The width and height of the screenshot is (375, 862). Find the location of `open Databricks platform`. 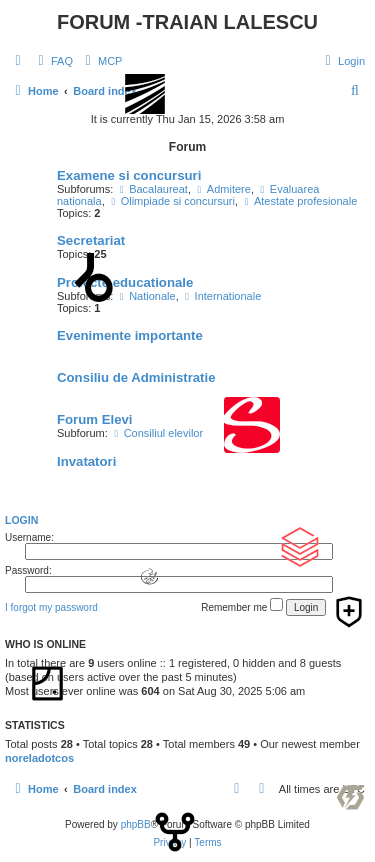

open Databricks platform is located at coordinates (300, 547).